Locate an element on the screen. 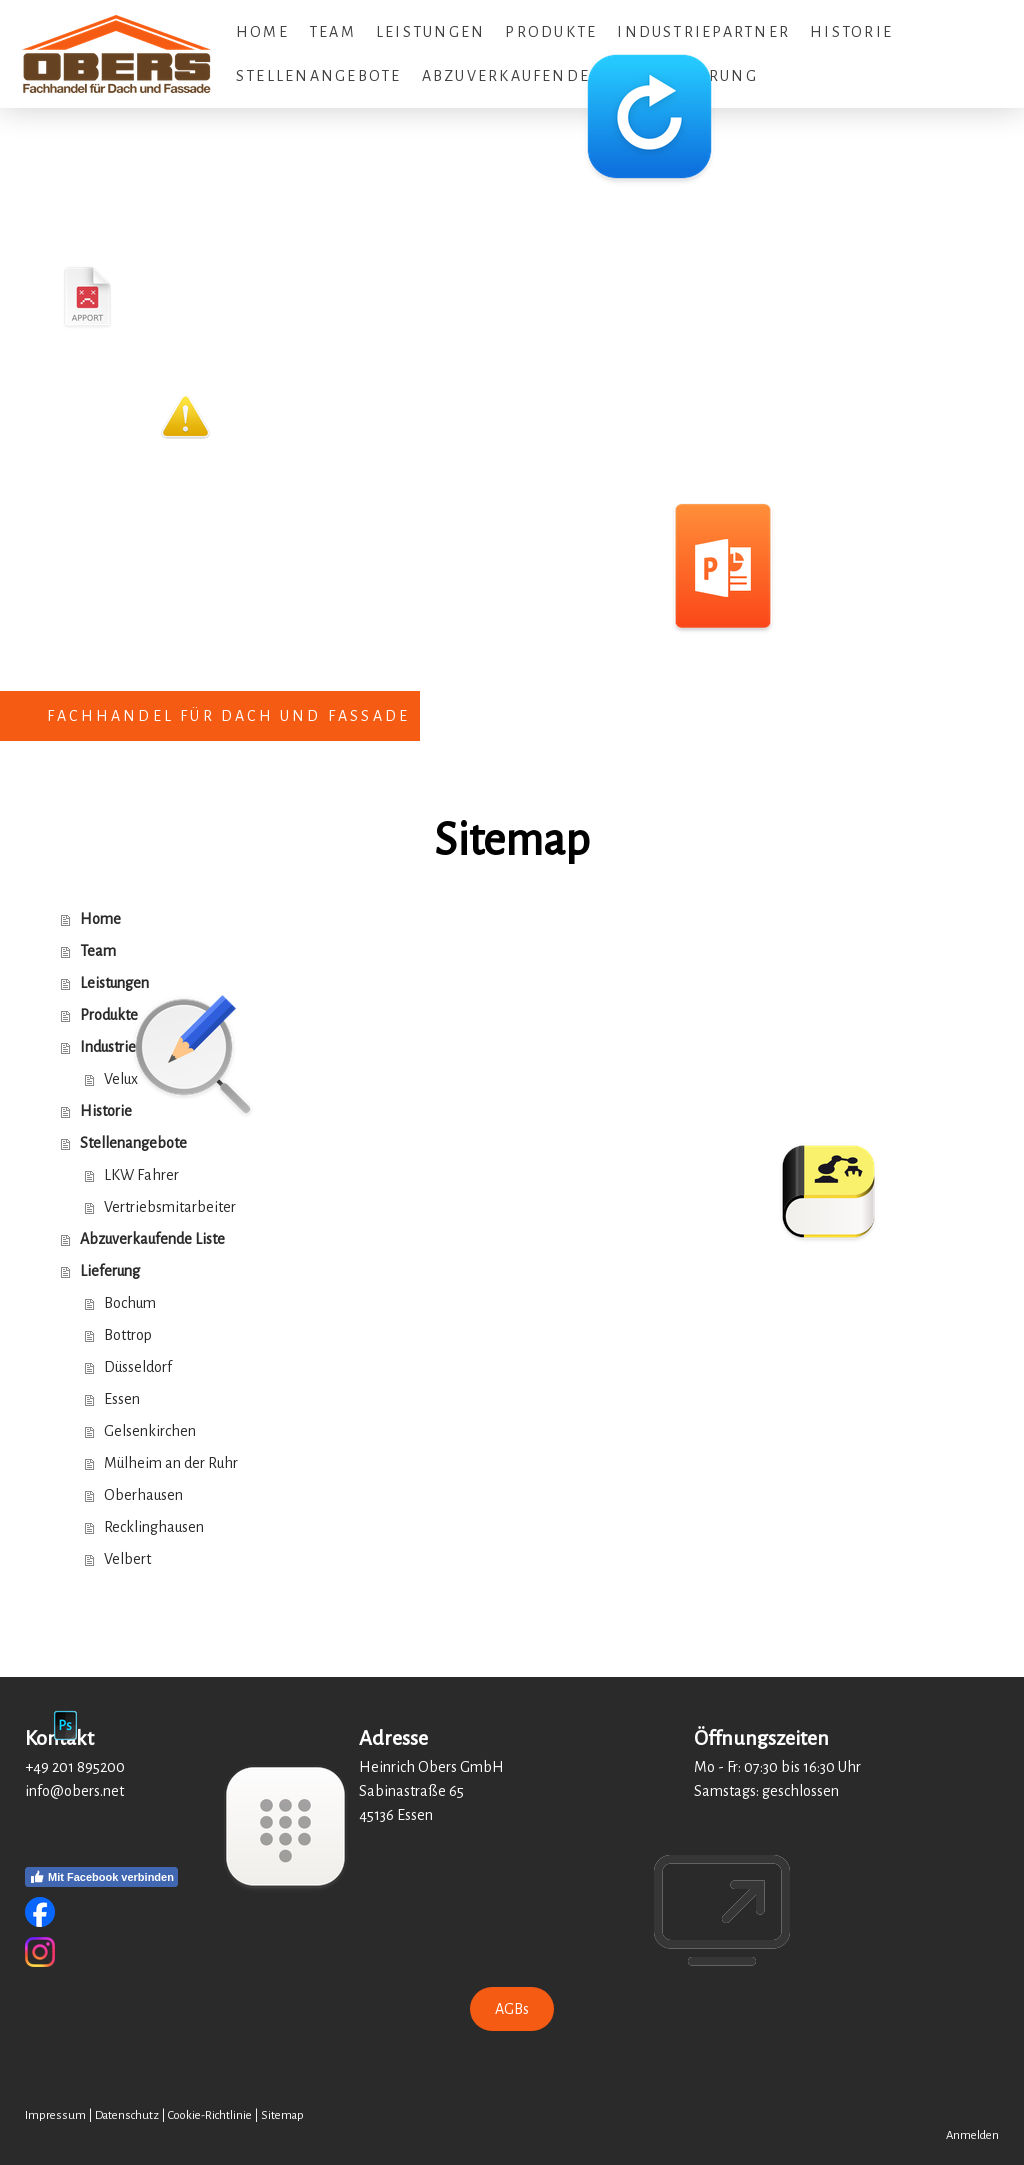 This screenshot has width=1024, height=2165. restart the system or application is located at coordinates (649, 116).